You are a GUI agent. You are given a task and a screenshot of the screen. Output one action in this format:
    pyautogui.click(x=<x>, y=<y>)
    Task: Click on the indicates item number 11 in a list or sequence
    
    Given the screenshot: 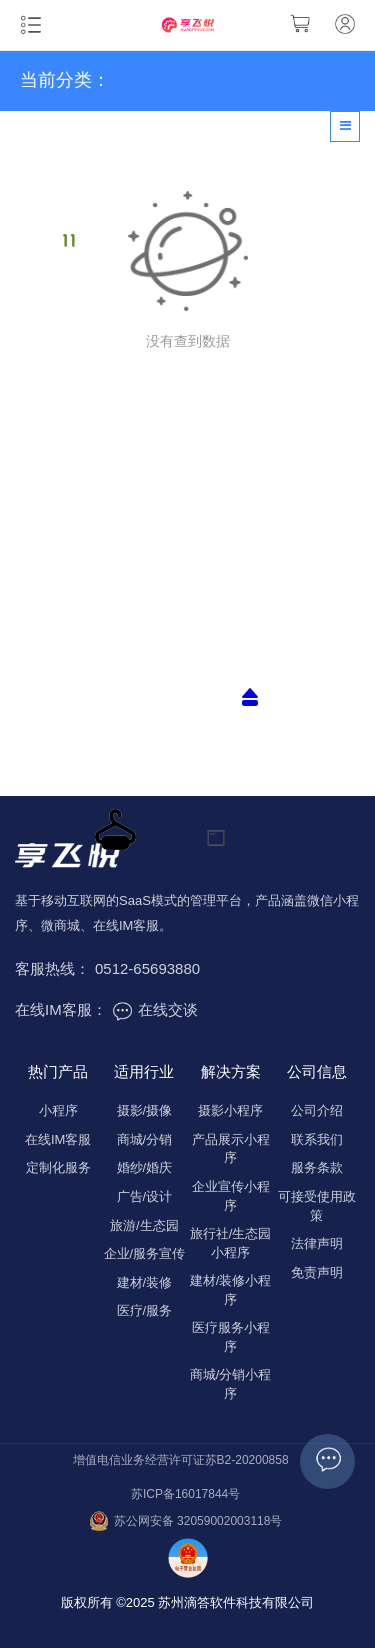 What is the action you would take?
    pyautogui.click(x=69, y=240)
    